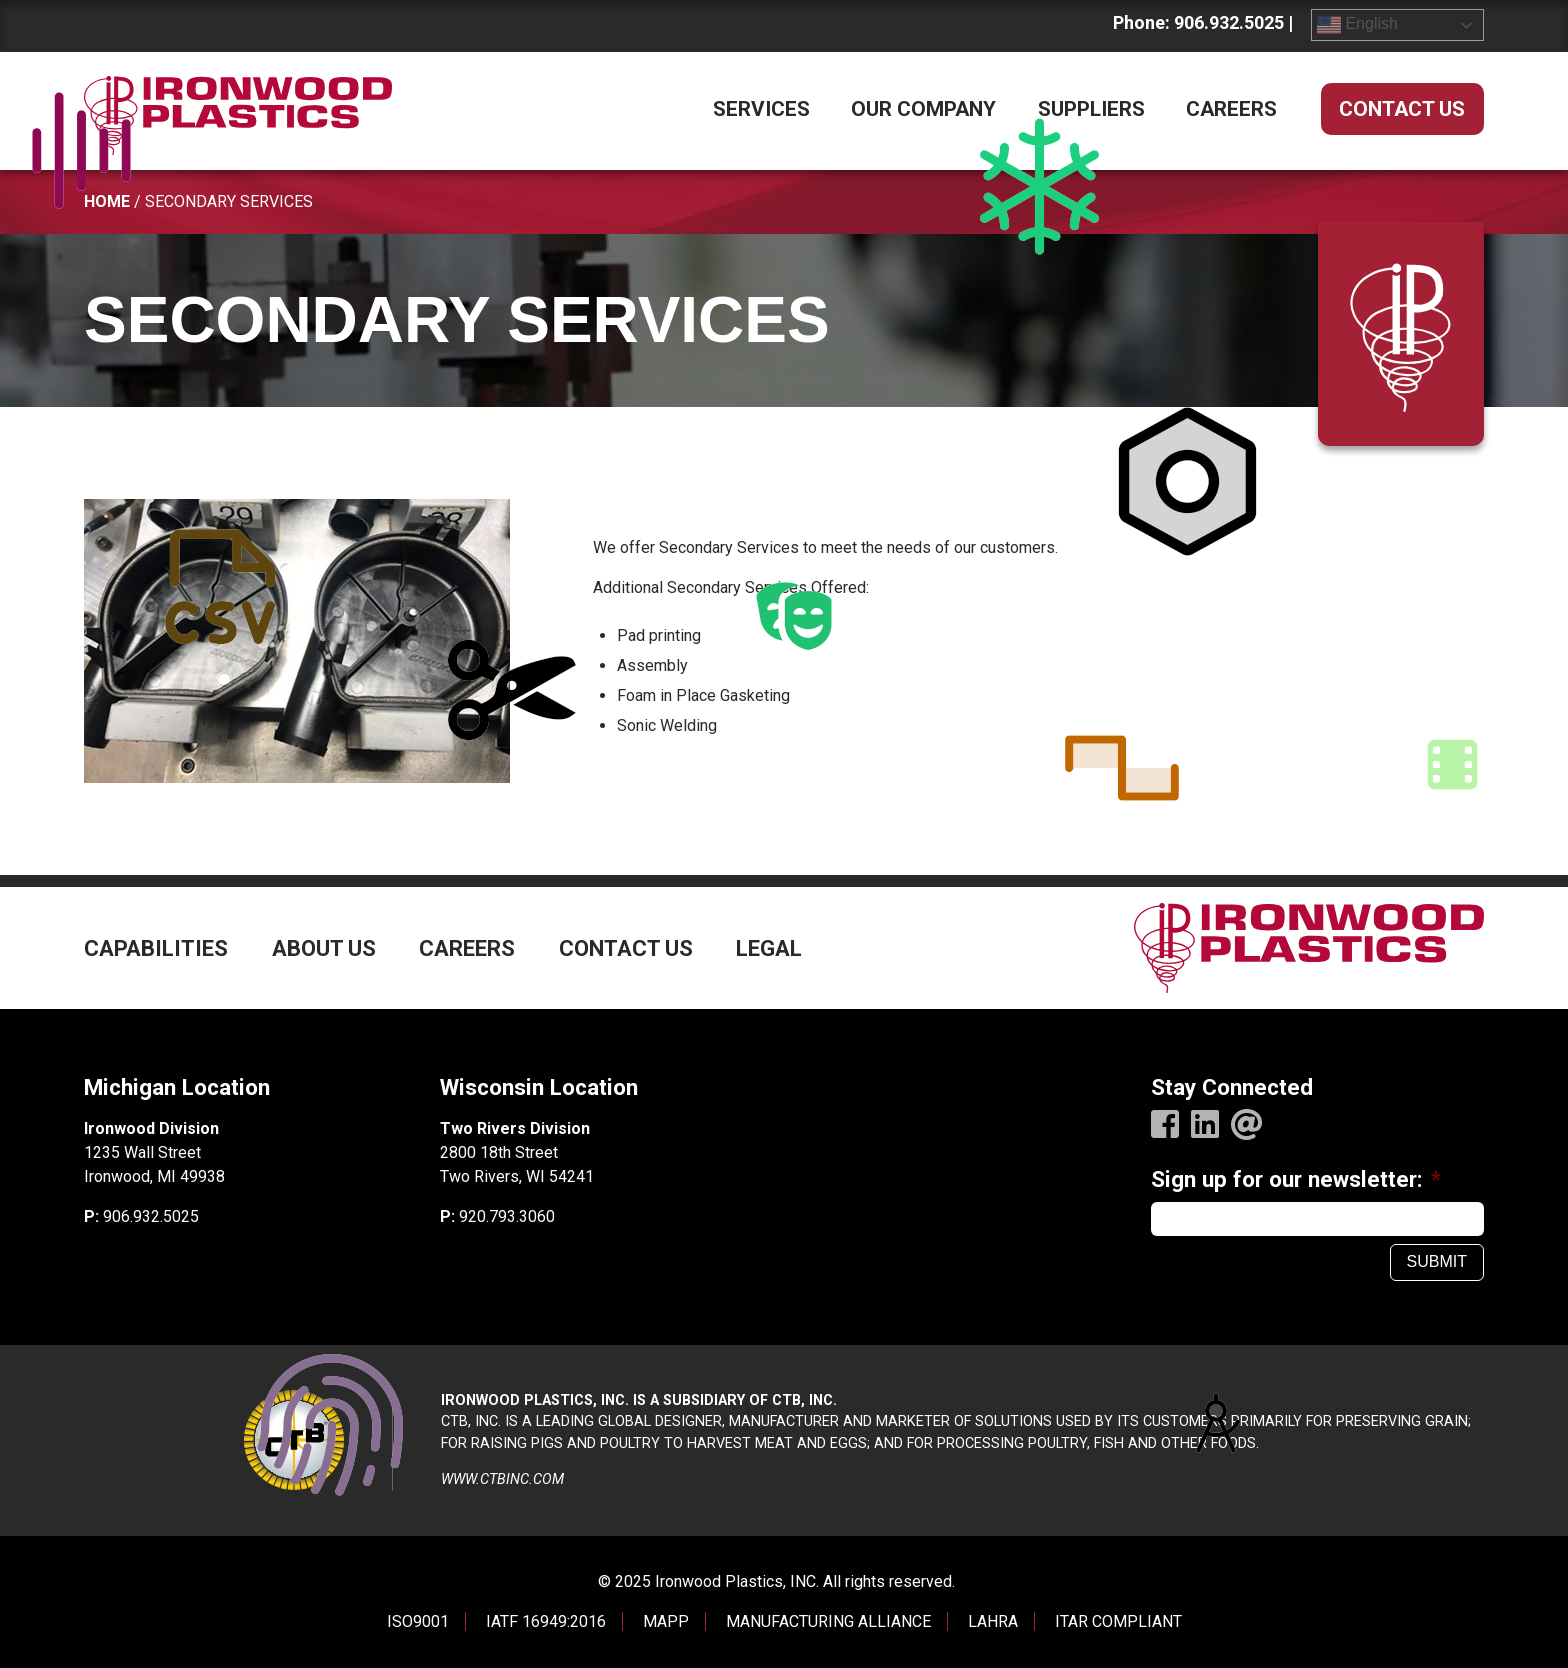  What do you see at coordinates (795, 616) in the screenshot?
I see `access theater or entertainment category` at bounding box center [795, 616].